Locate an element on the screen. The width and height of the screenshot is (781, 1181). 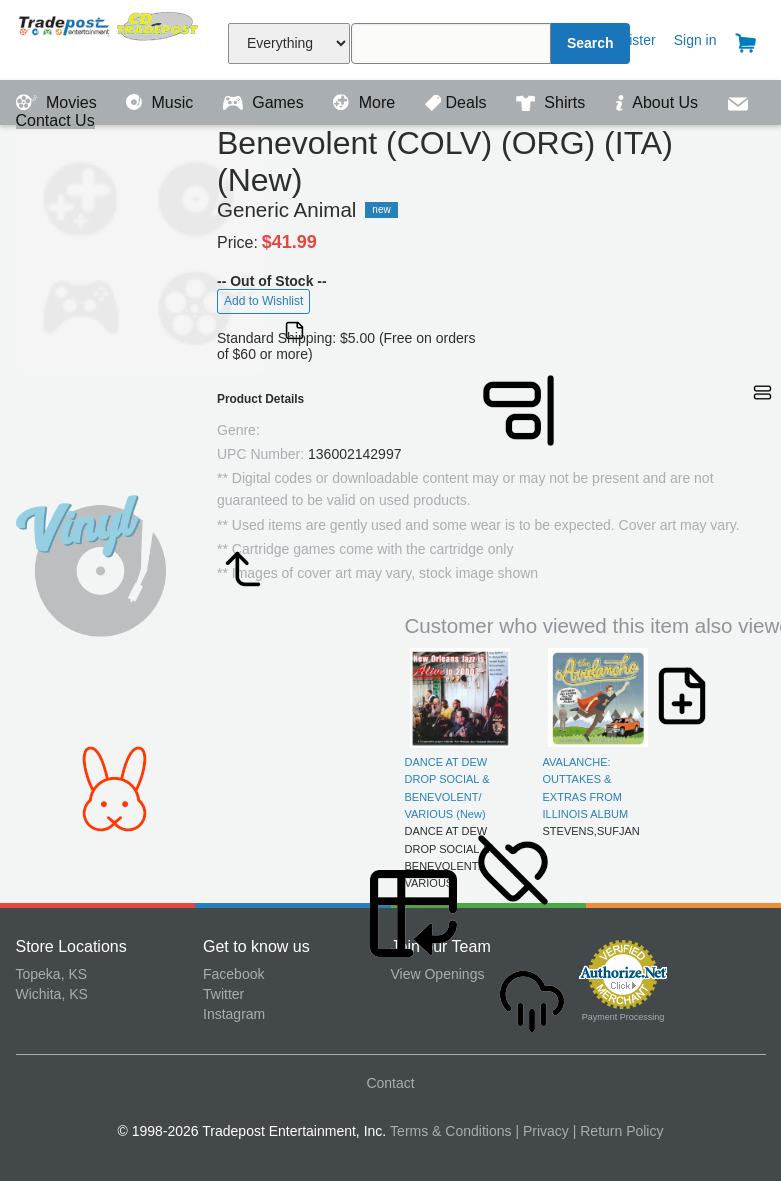
create a new file is located at coordinates (682, 696).